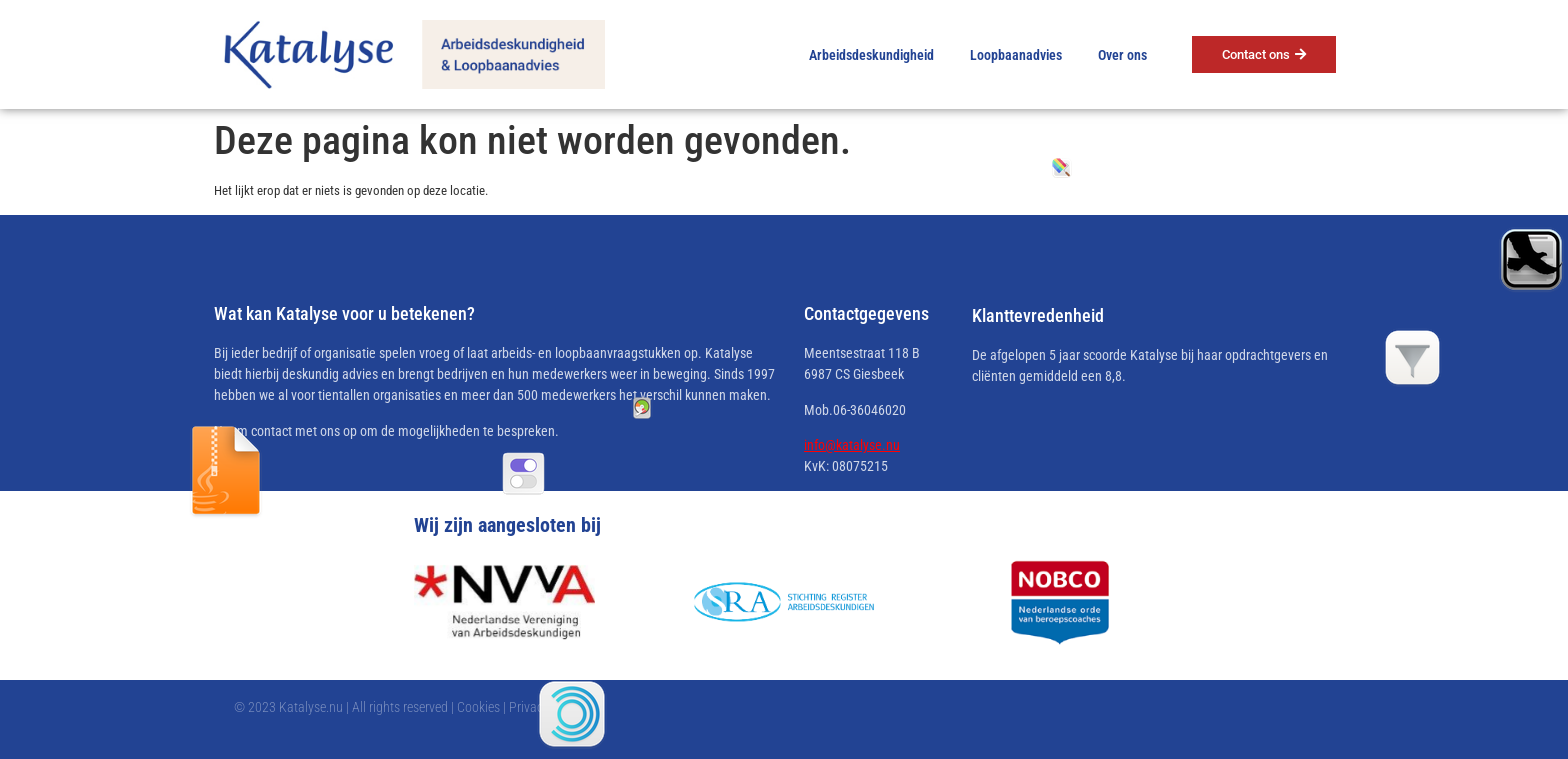  Describe the element at coordinates (226, 472) in the screenshot. I see `a java archive (jar) file` at that location.